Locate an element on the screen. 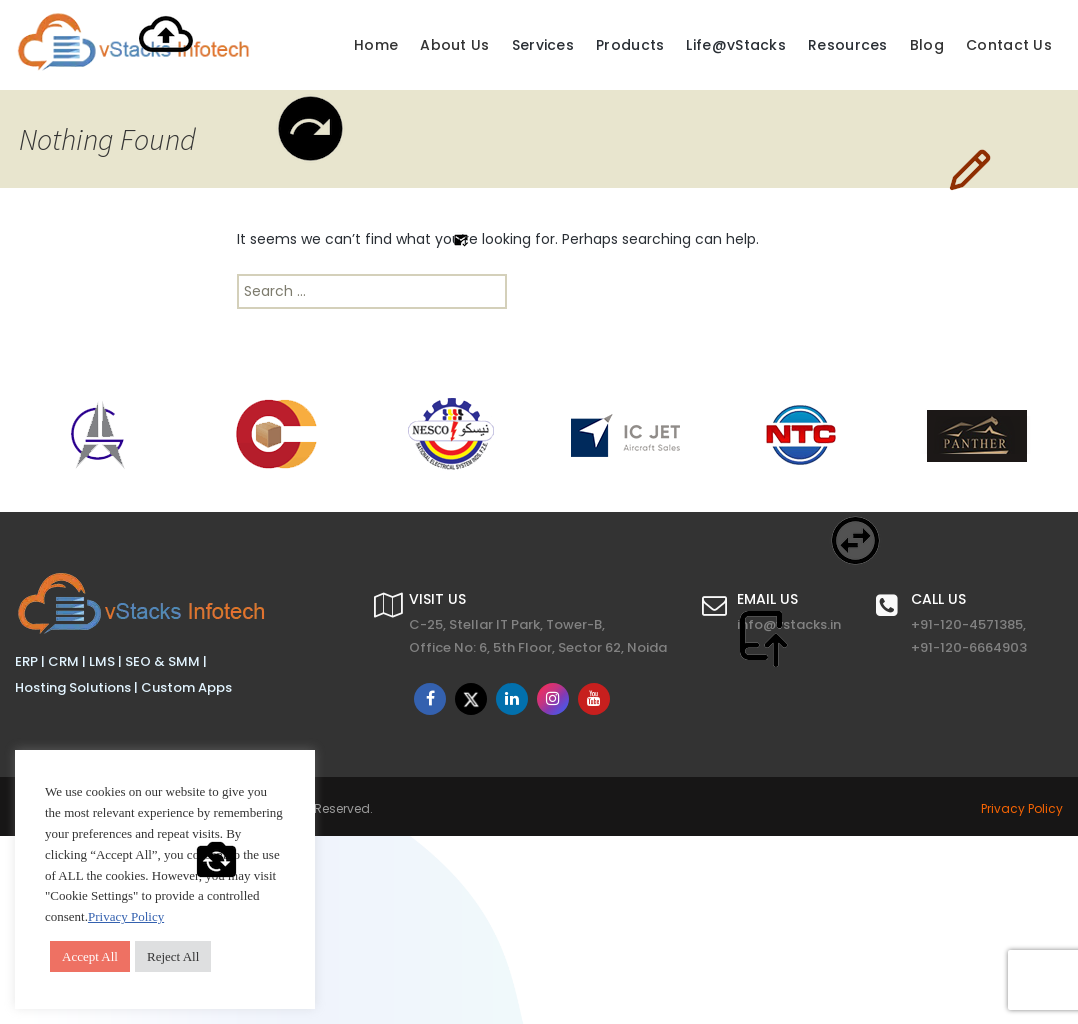  upload file to cloud storage is located at coordinates (166, 34).